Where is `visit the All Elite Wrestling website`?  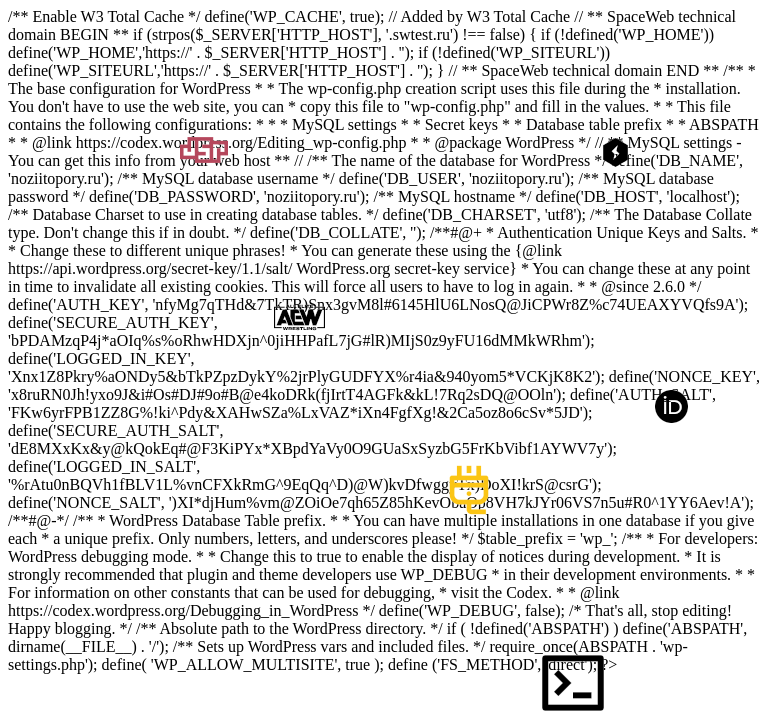 visit the All Elite Wrestling website is located at coordinates (299, 317).